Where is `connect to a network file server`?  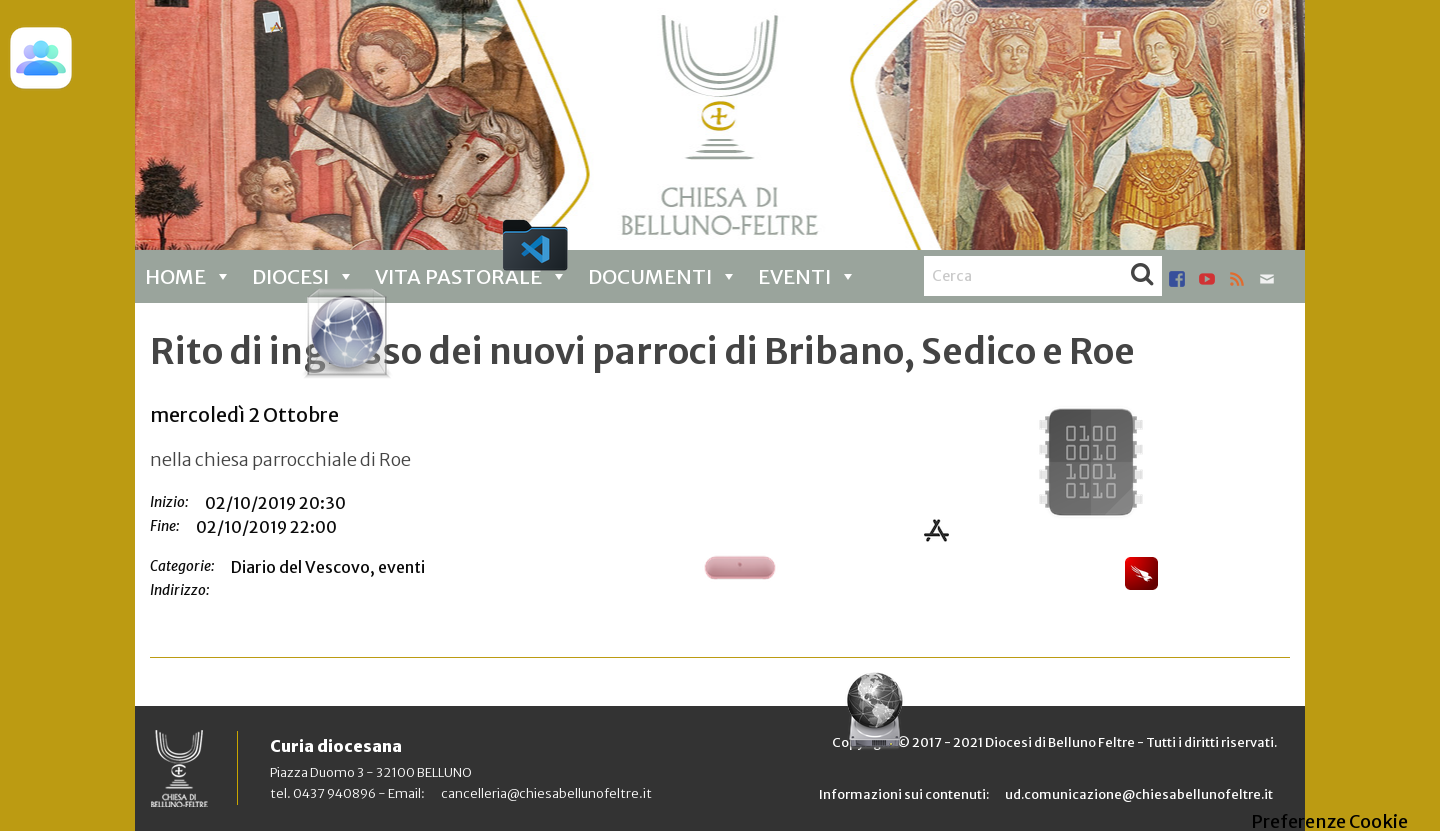 connect to a network file server is located at coordinates (347, 333).